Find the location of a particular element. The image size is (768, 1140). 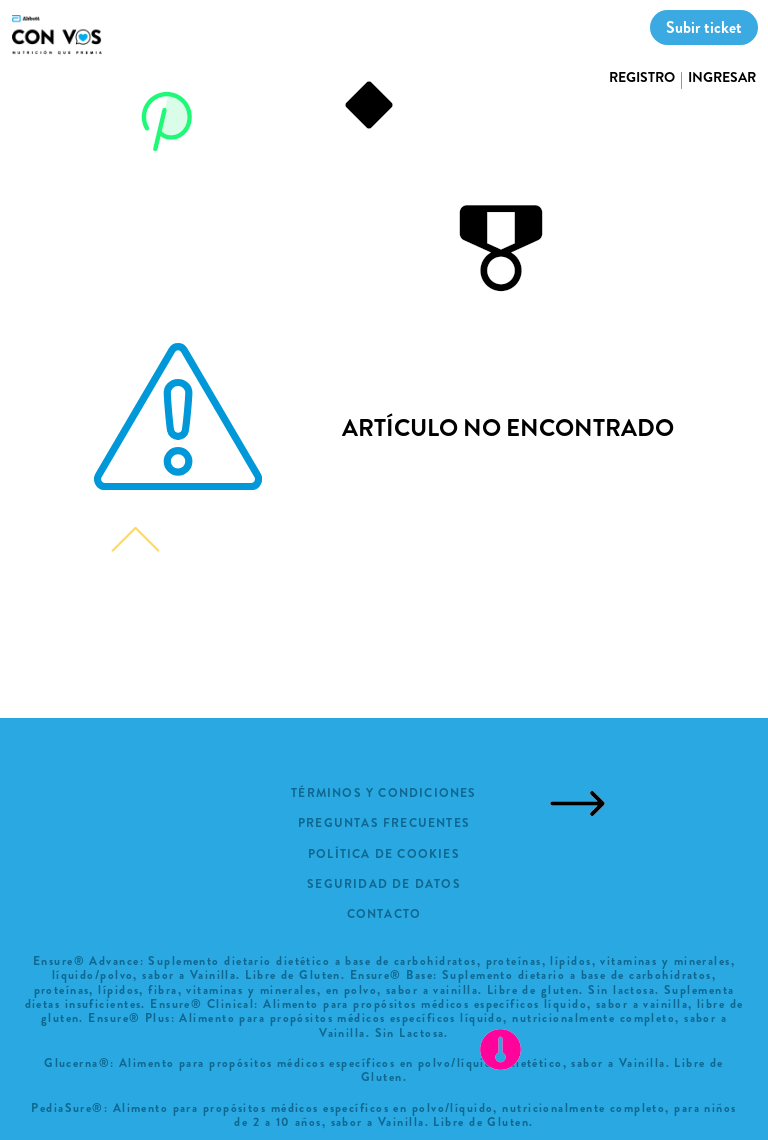

view achievements or awards is located at coordinates (501, 243).